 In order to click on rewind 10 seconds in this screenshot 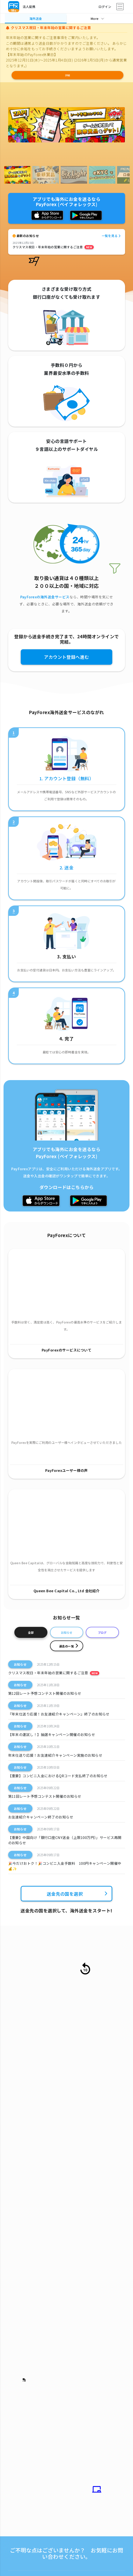, I will do `click(85, 1969)`.